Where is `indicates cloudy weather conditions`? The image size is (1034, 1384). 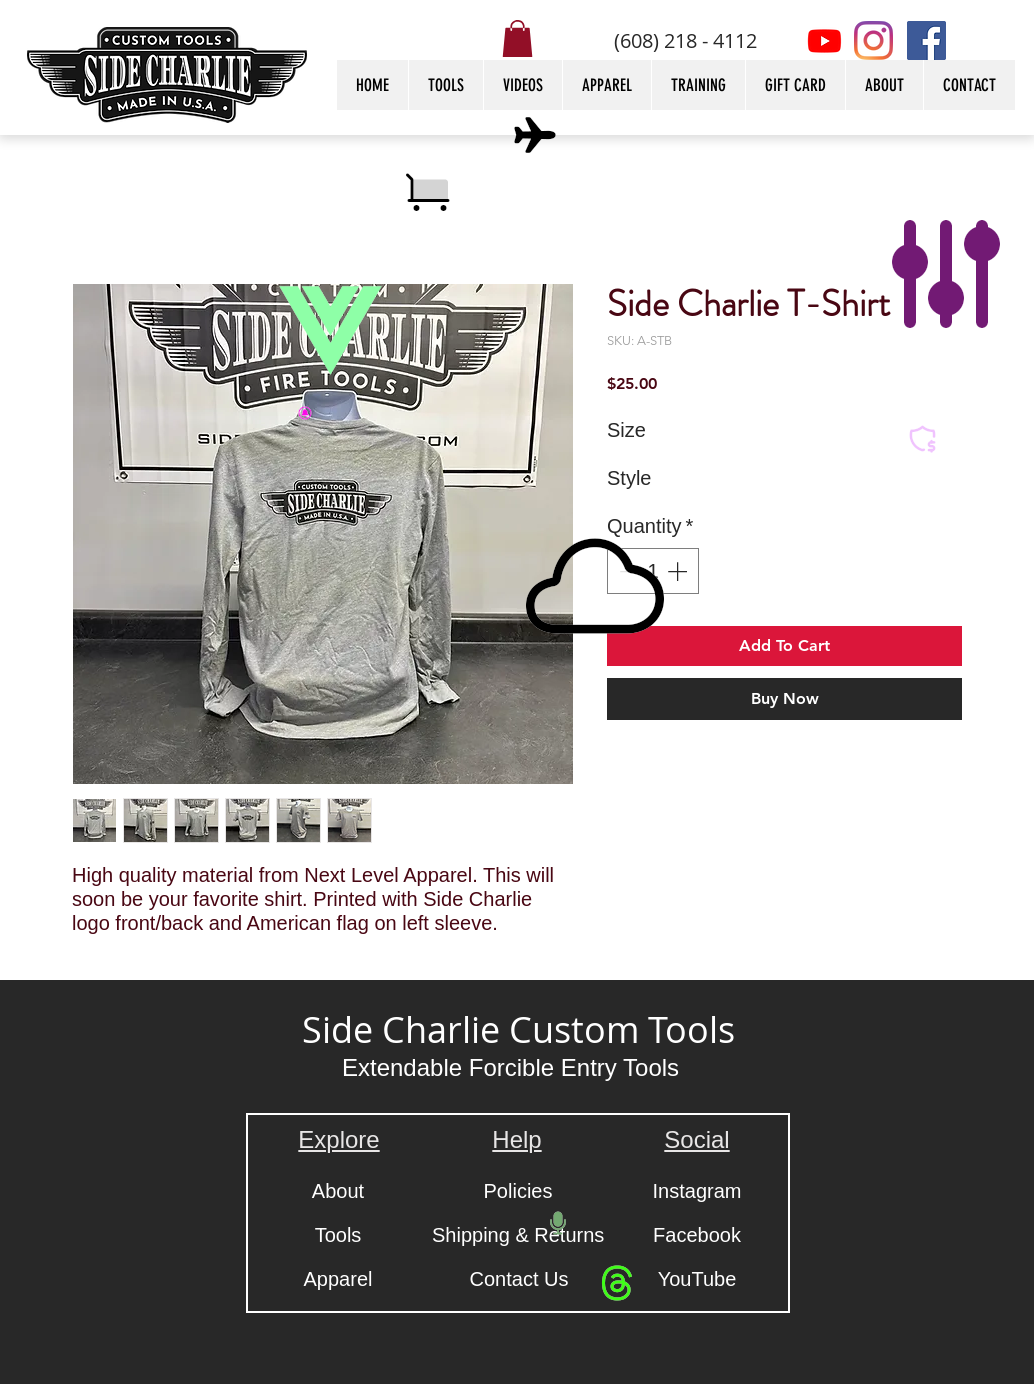 indicates cloudy weather conditions is located at coordinates (595, 586).